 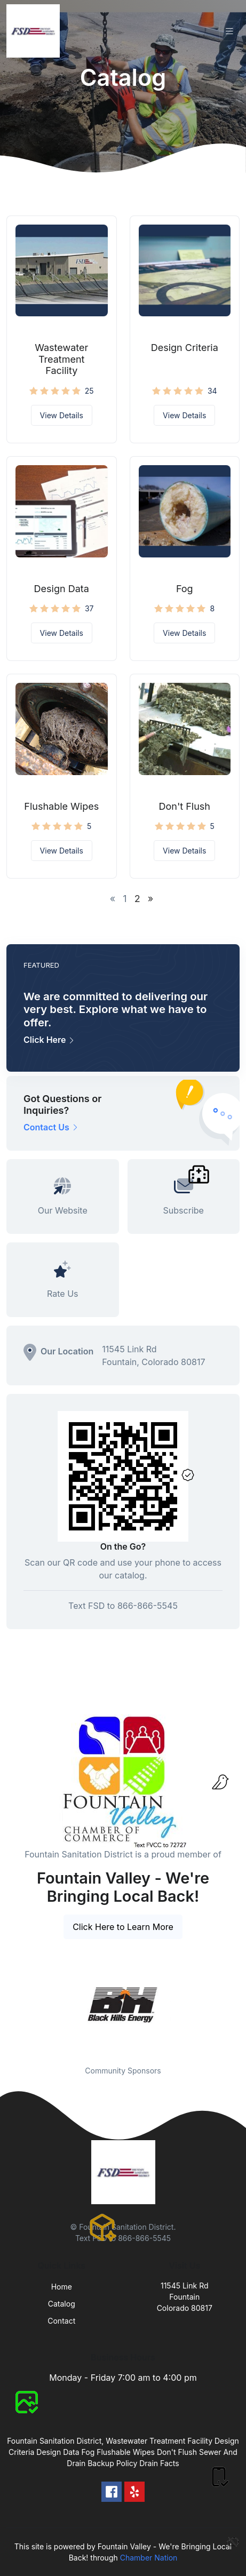 What do you see at coordinates (219, 2477) in the screenshot?
I see `mobile device verified successfully` at bounding box center [219, 2477].